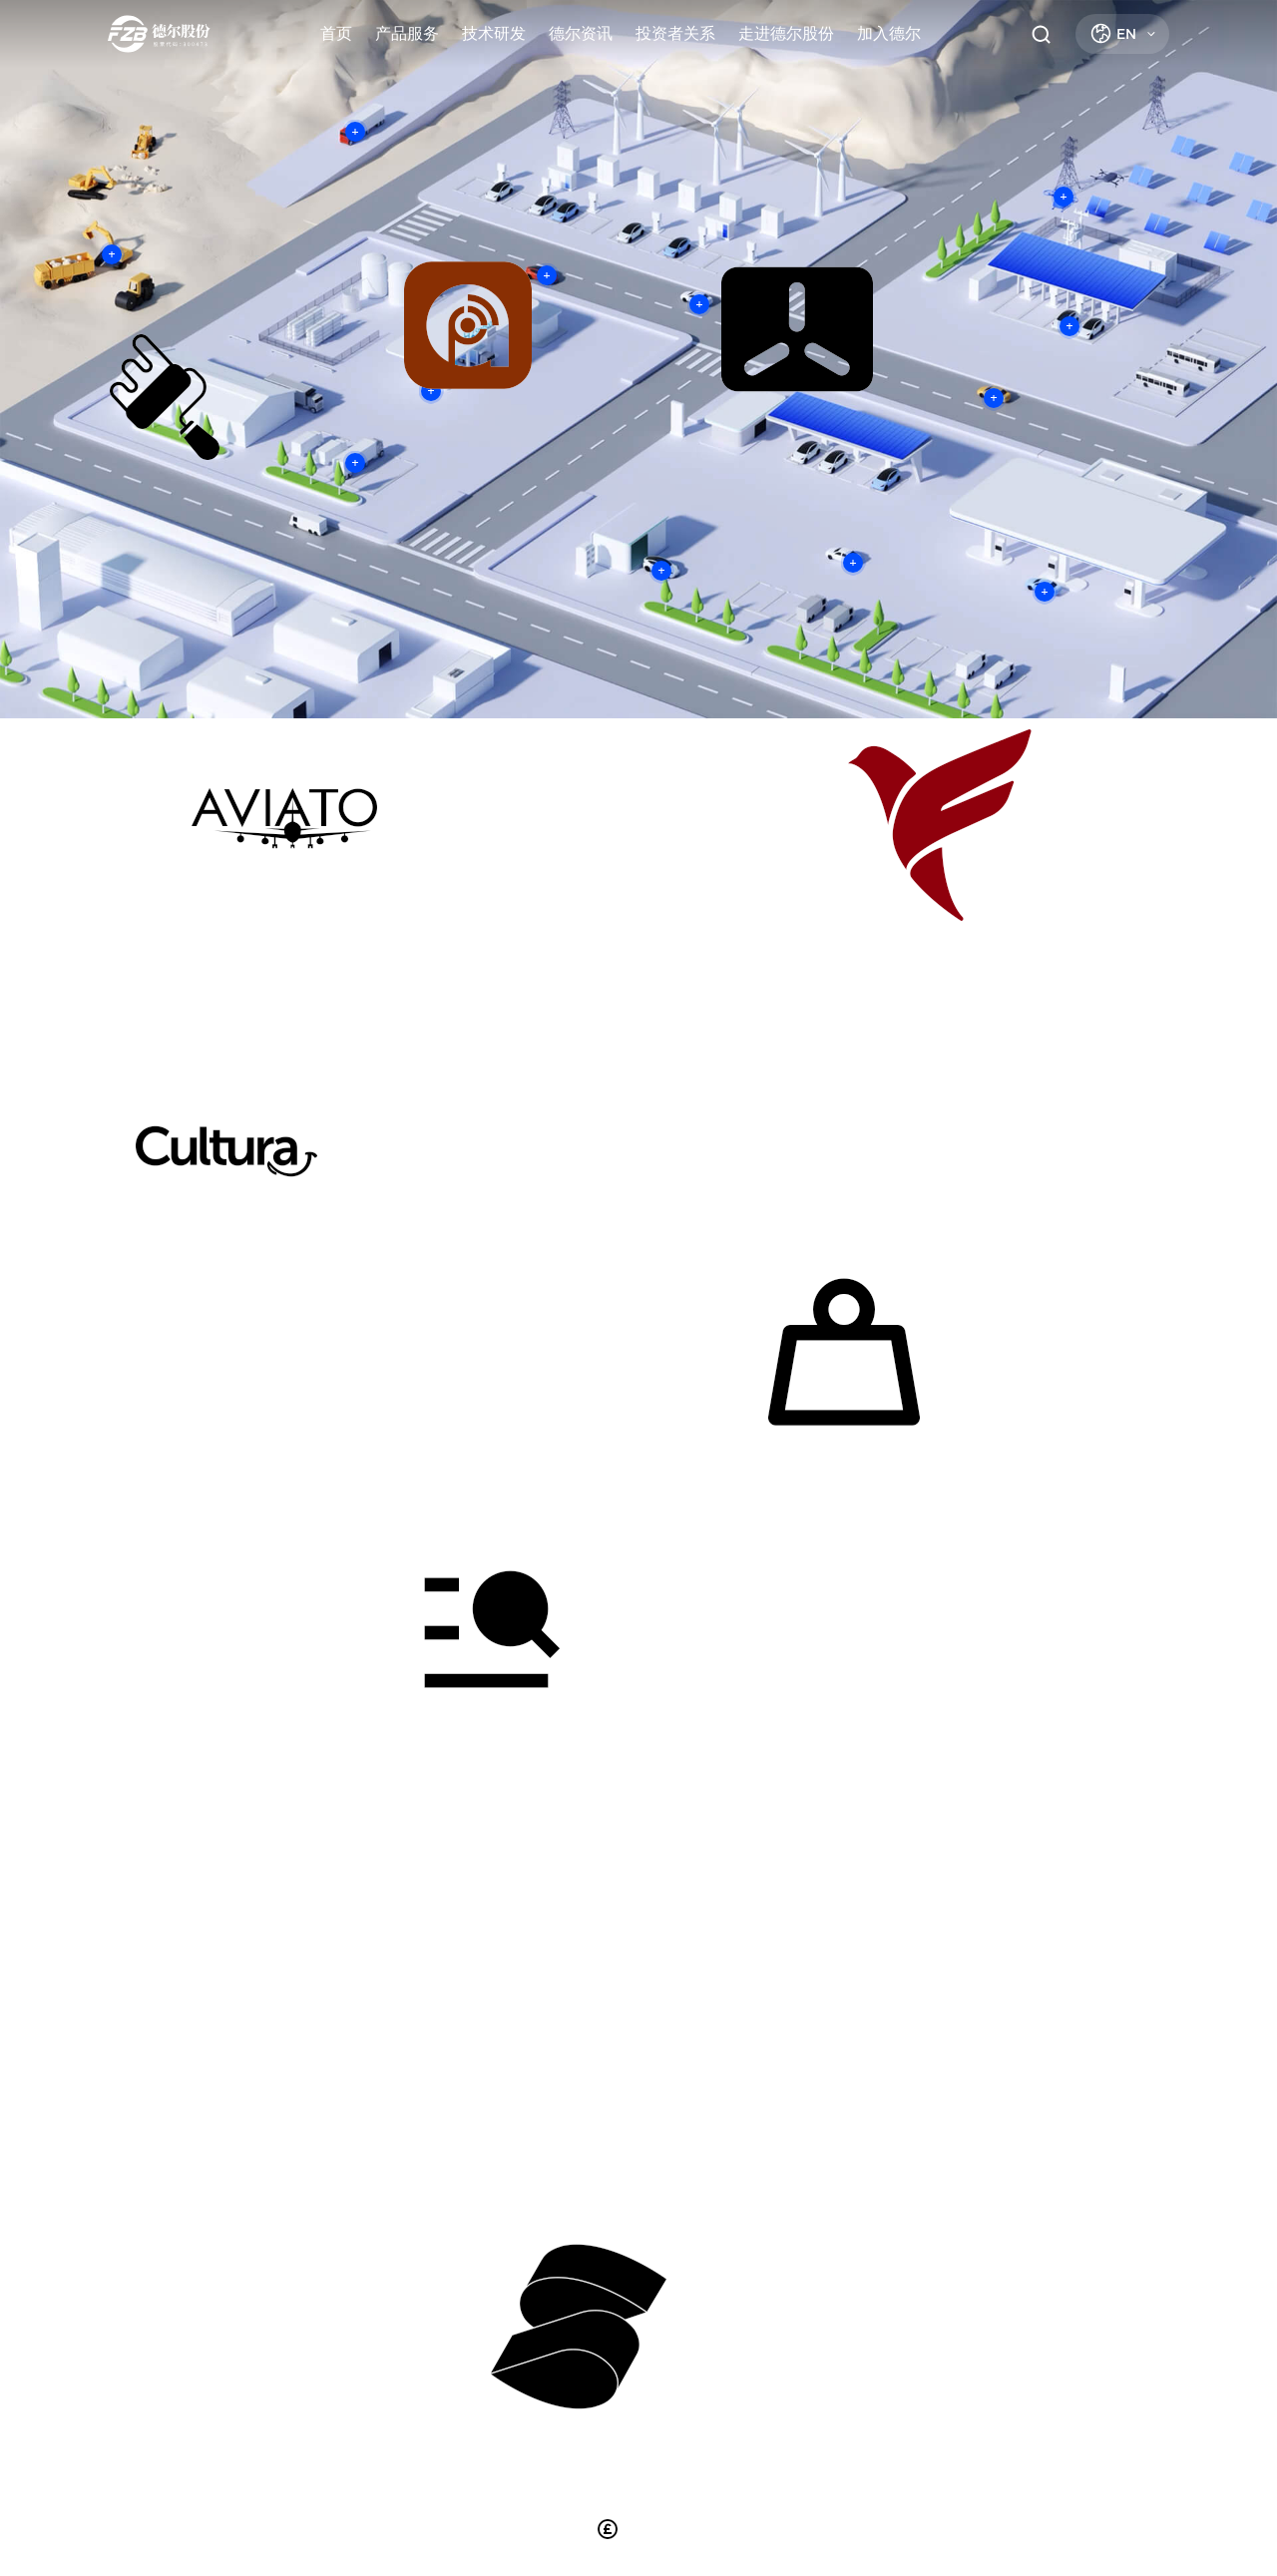 This screenshot has width=1277, height=2576. I want to click on navigate to the Cultura website or app, so click(226, 1151).